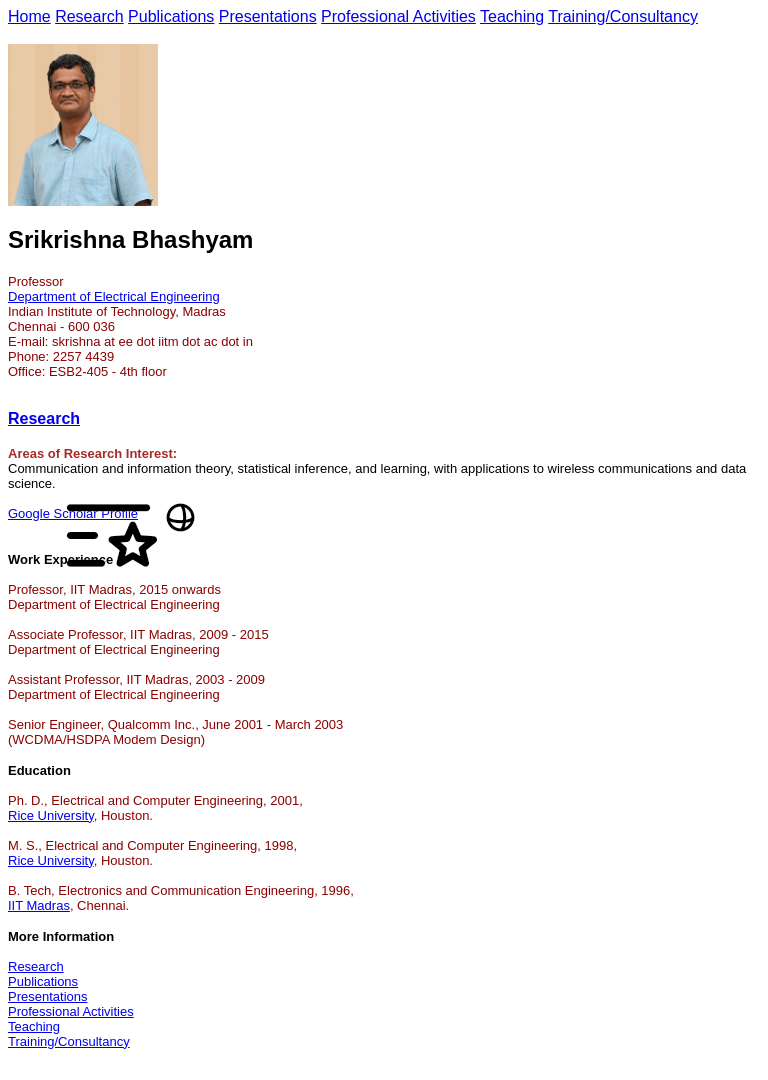 This screenshot has width=768, height=1080. Describe the element at coordinates (108, 535) in the screenshot. I see `view your favorites list` at that location.